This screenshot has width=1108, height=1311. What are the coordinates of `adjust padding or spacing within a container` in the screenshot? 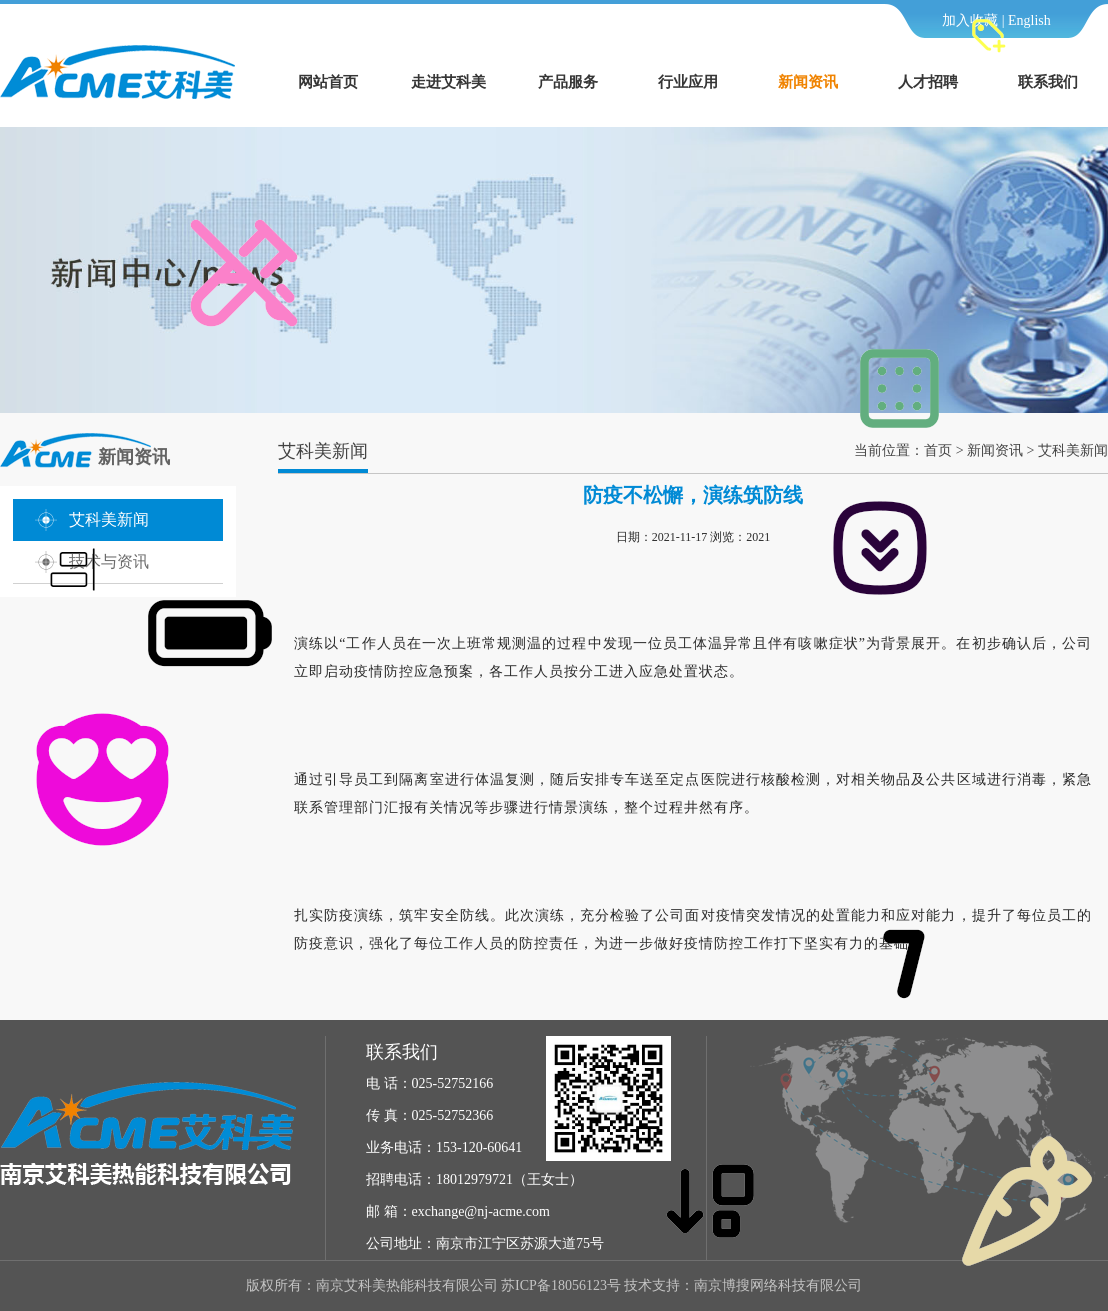 It's located at (899, 388).